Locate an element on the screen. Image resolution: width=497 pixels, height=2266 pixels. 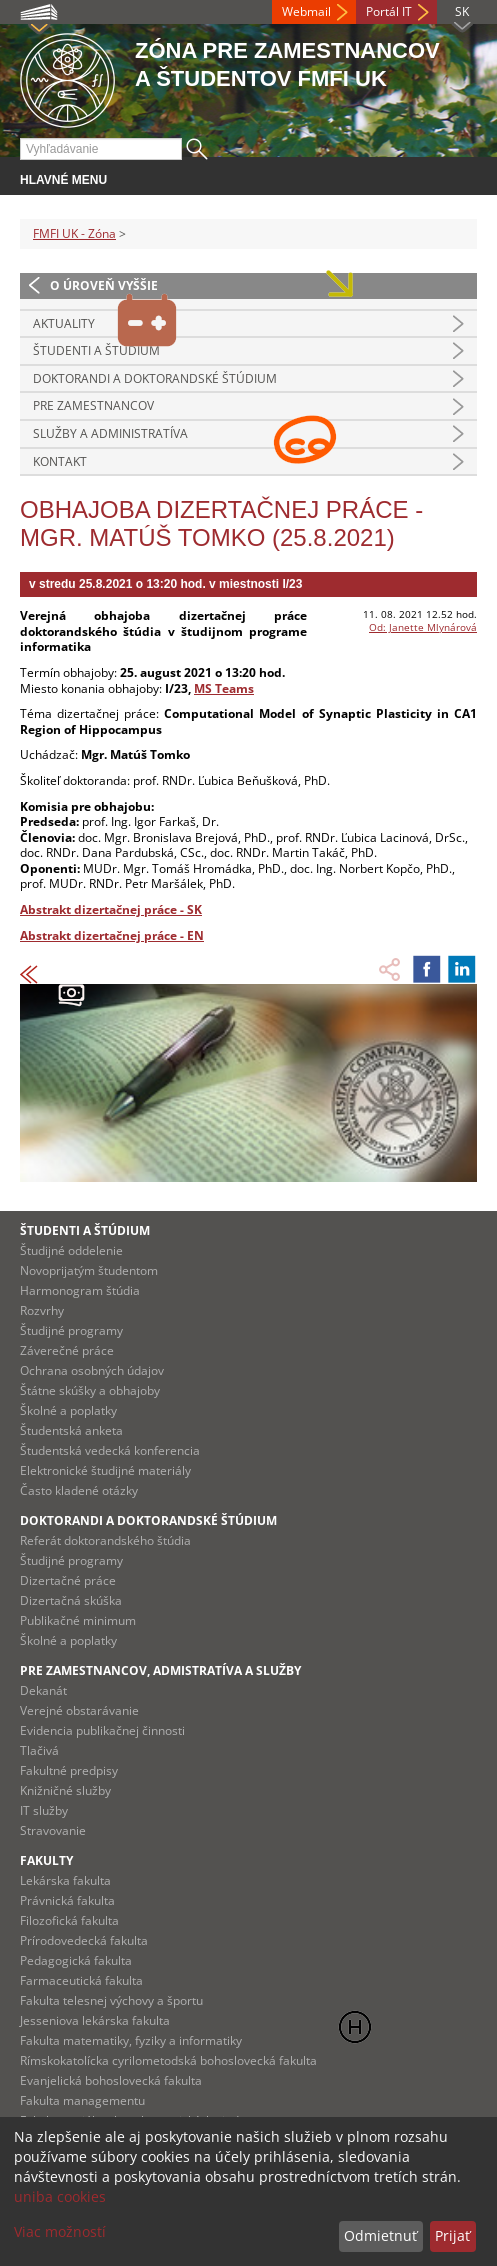
open cohost social media app is located at coordinates (305, 441).